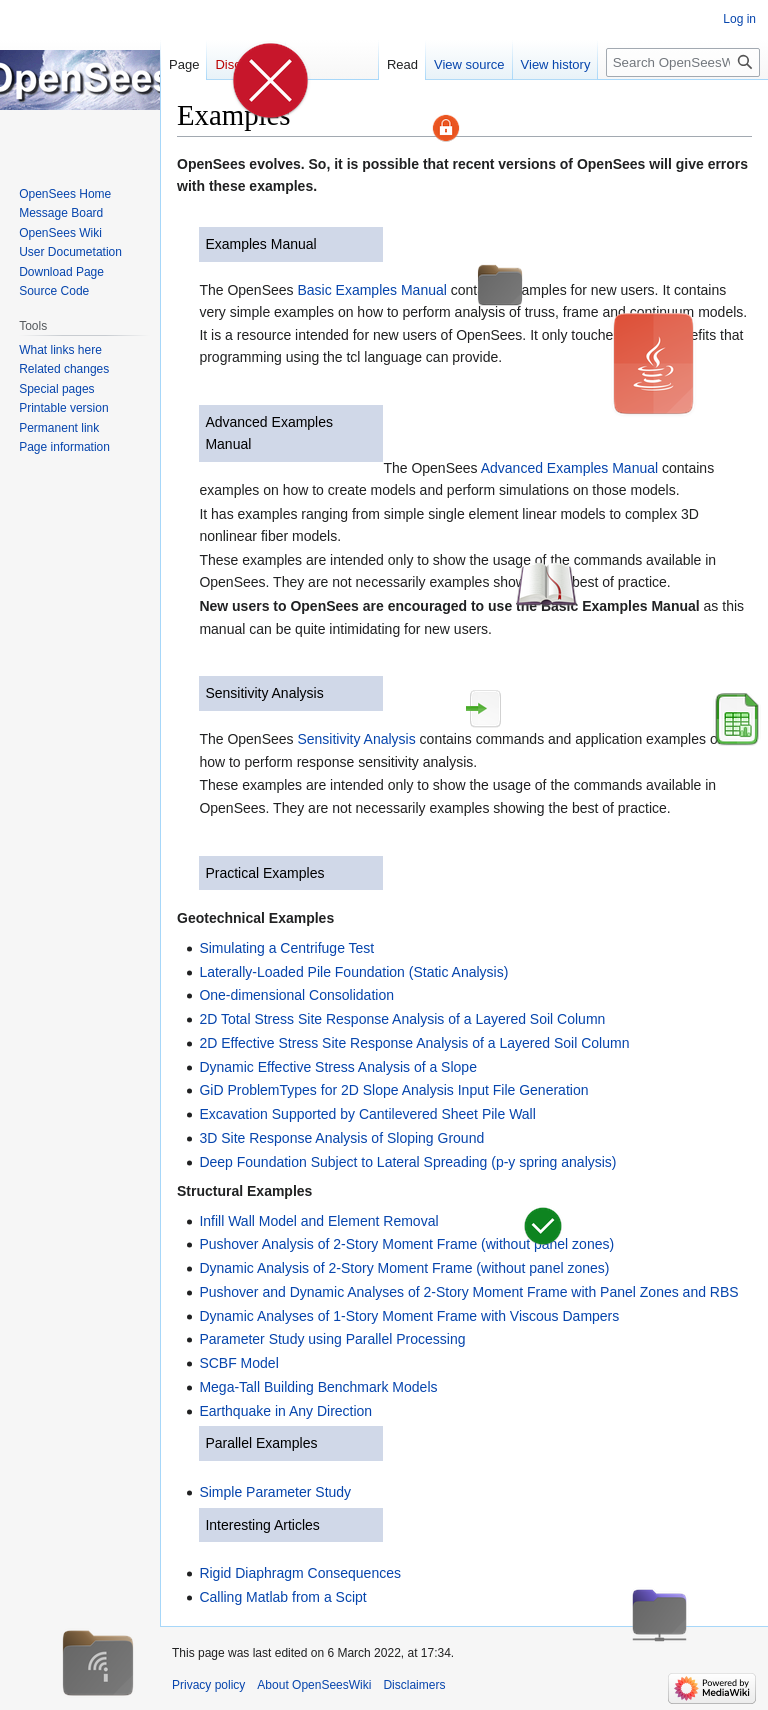 The width and height of the screenshot is (768, 1710). Describe the element at coordinates (270, 80) in the screenshot. I see `indicates a file cannot be synced to Dropbox` at that location.